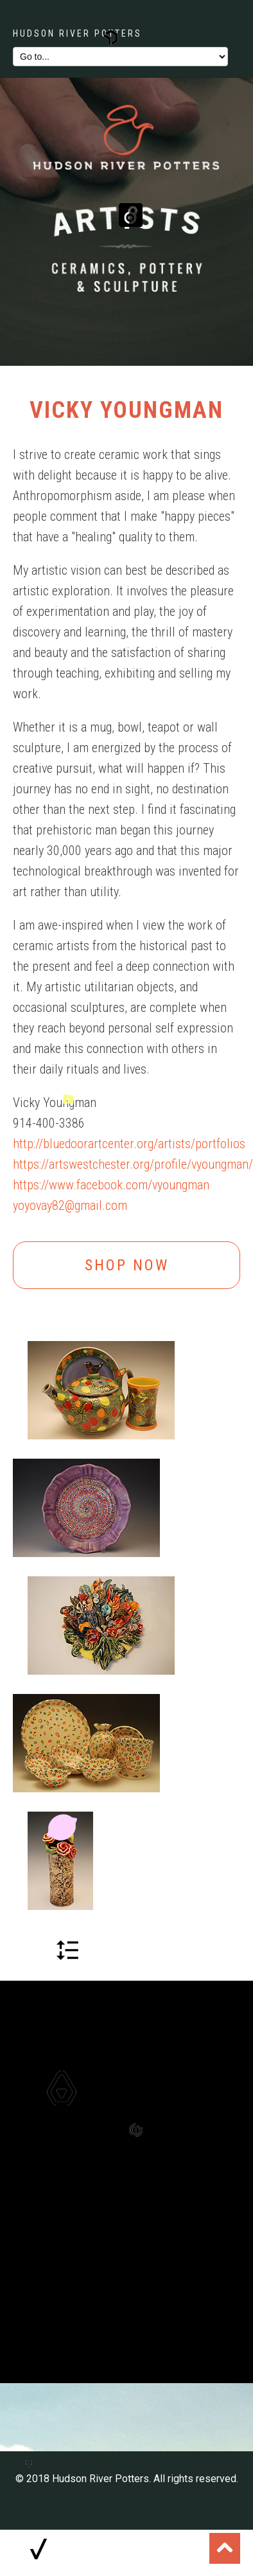 The image size is (253, 2576). Describe the element at coordinates (62, 2088) in the screenshot. I see `open inkdrop markdown note-taking app` at that location.